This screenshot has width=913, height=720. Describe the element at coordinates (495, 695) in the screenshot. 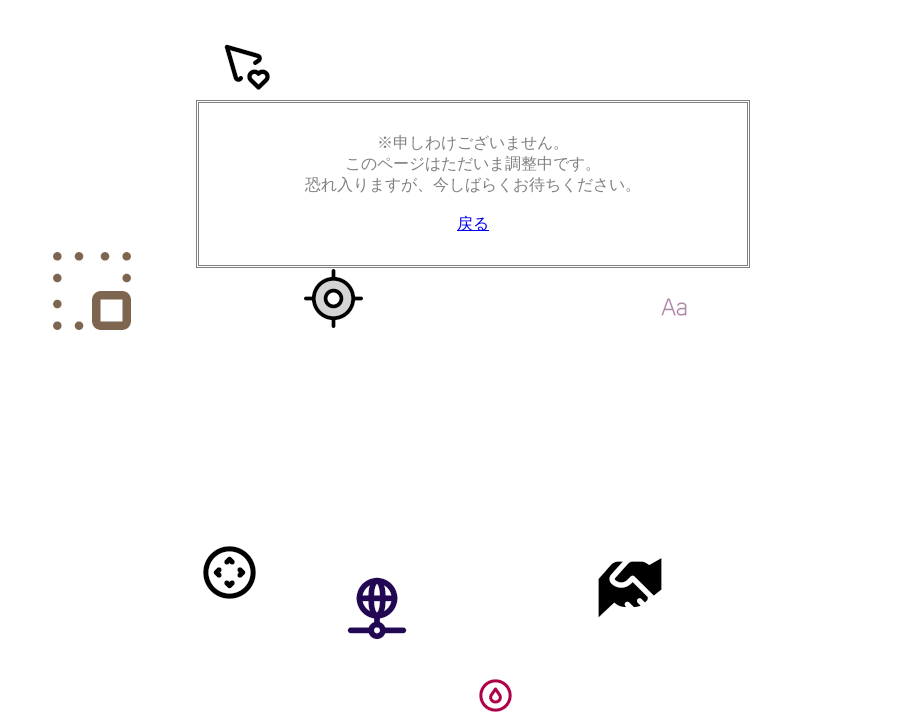

I see `adjust ink or fluid settings` at that location.